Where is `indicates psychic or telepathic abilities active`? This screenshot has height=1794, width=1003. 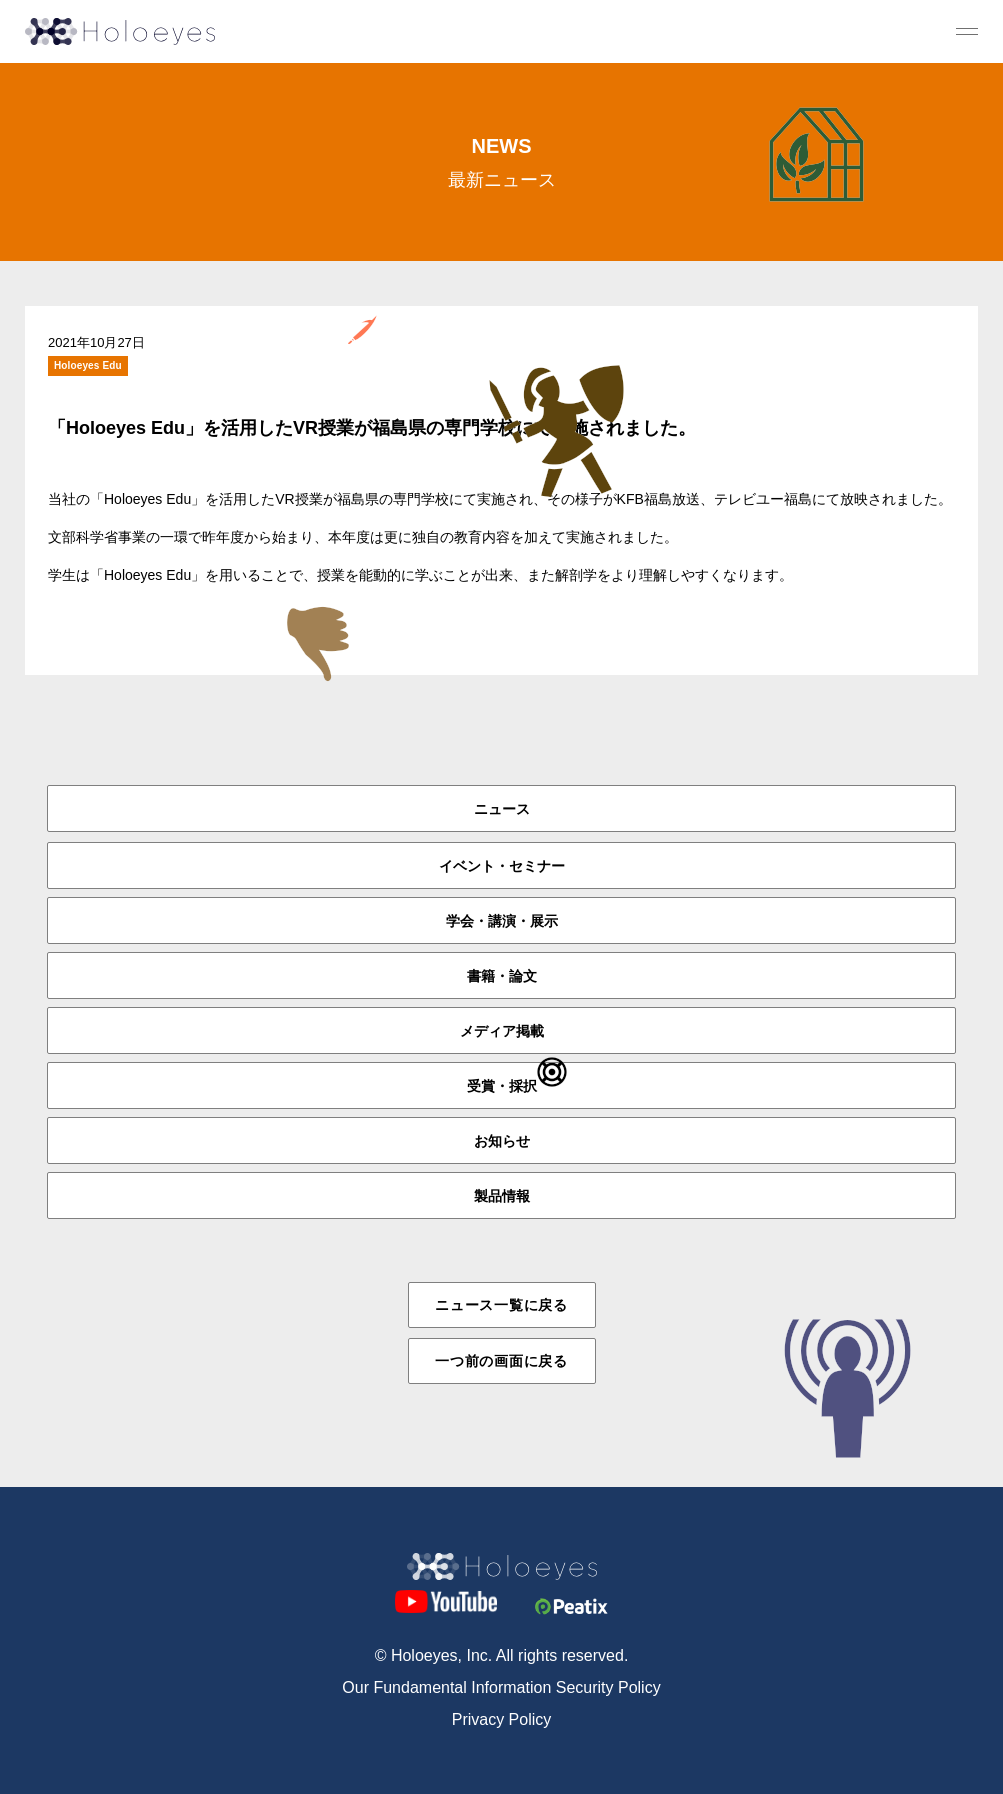 indicates psychic or telepathic abilities active is located at coordinates (848, 1388).